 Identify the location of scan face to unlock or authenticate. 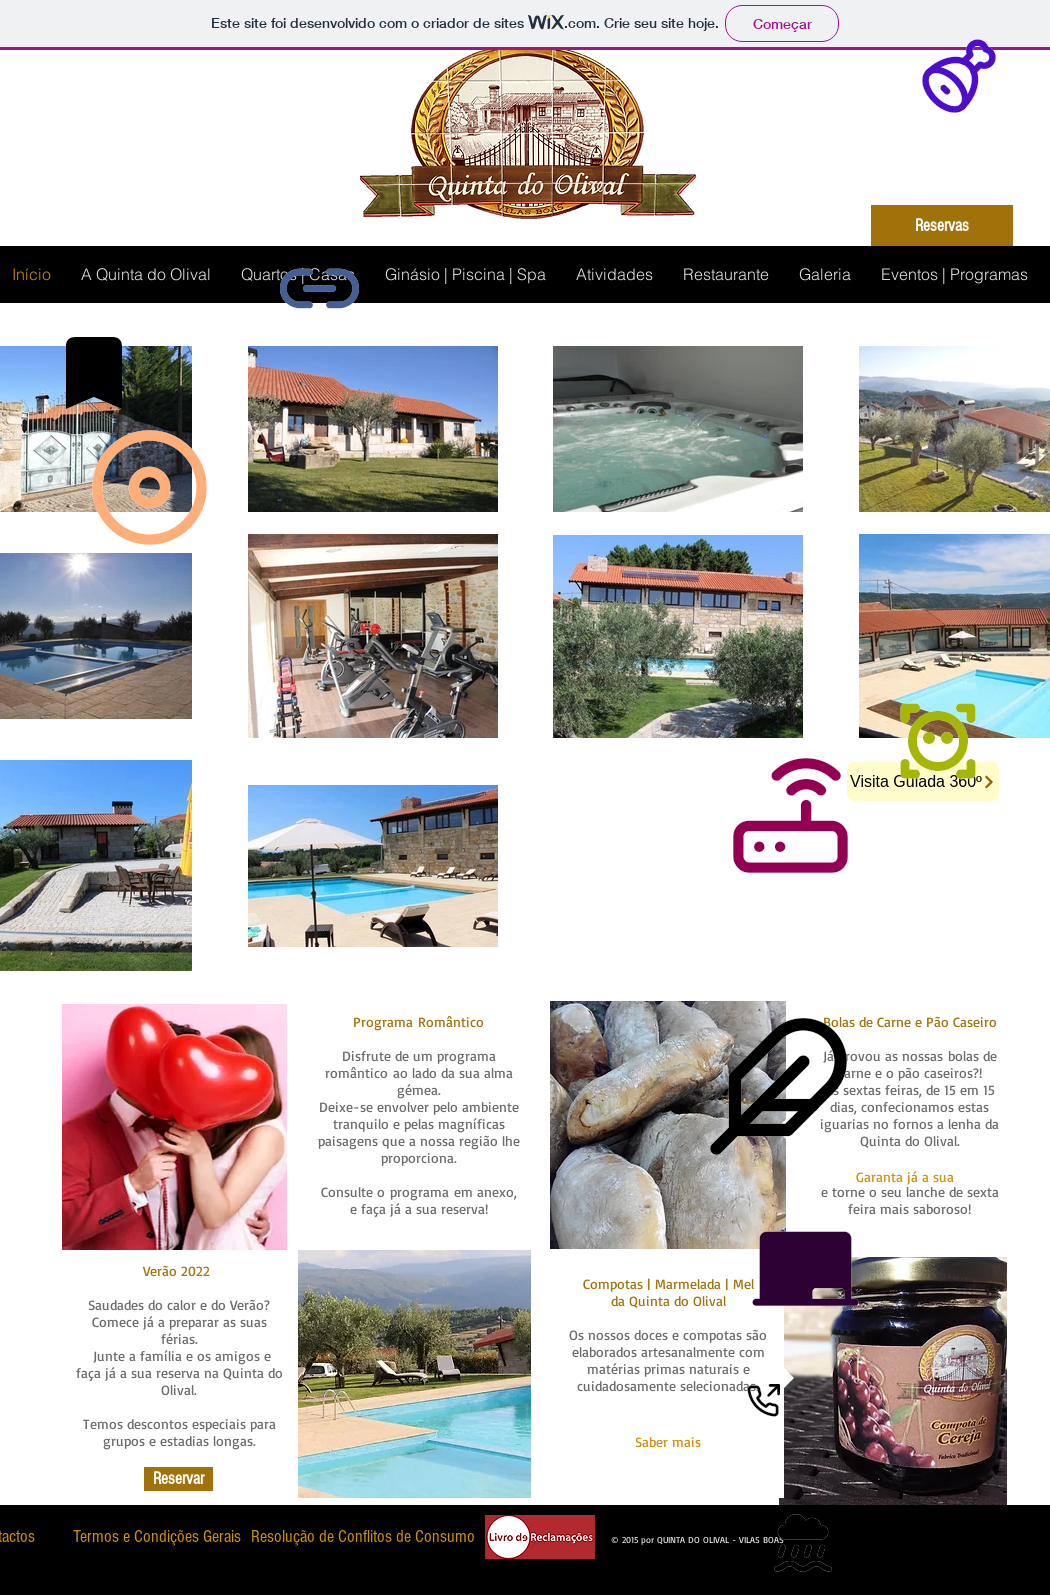
(938, 741).